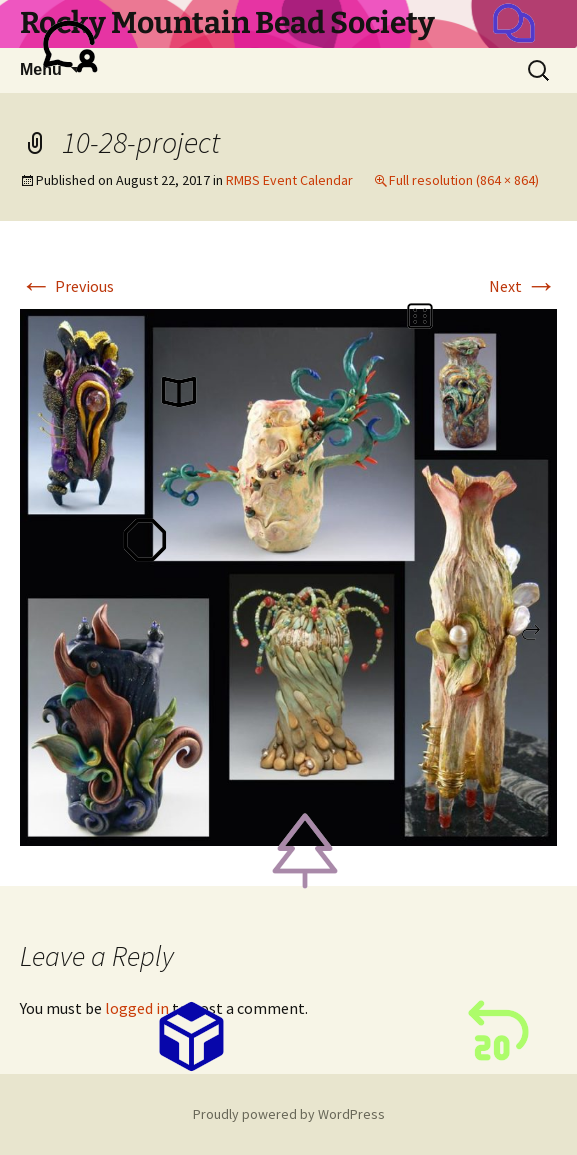  I want to click on randomize or shuffle content, so click(420, 316).